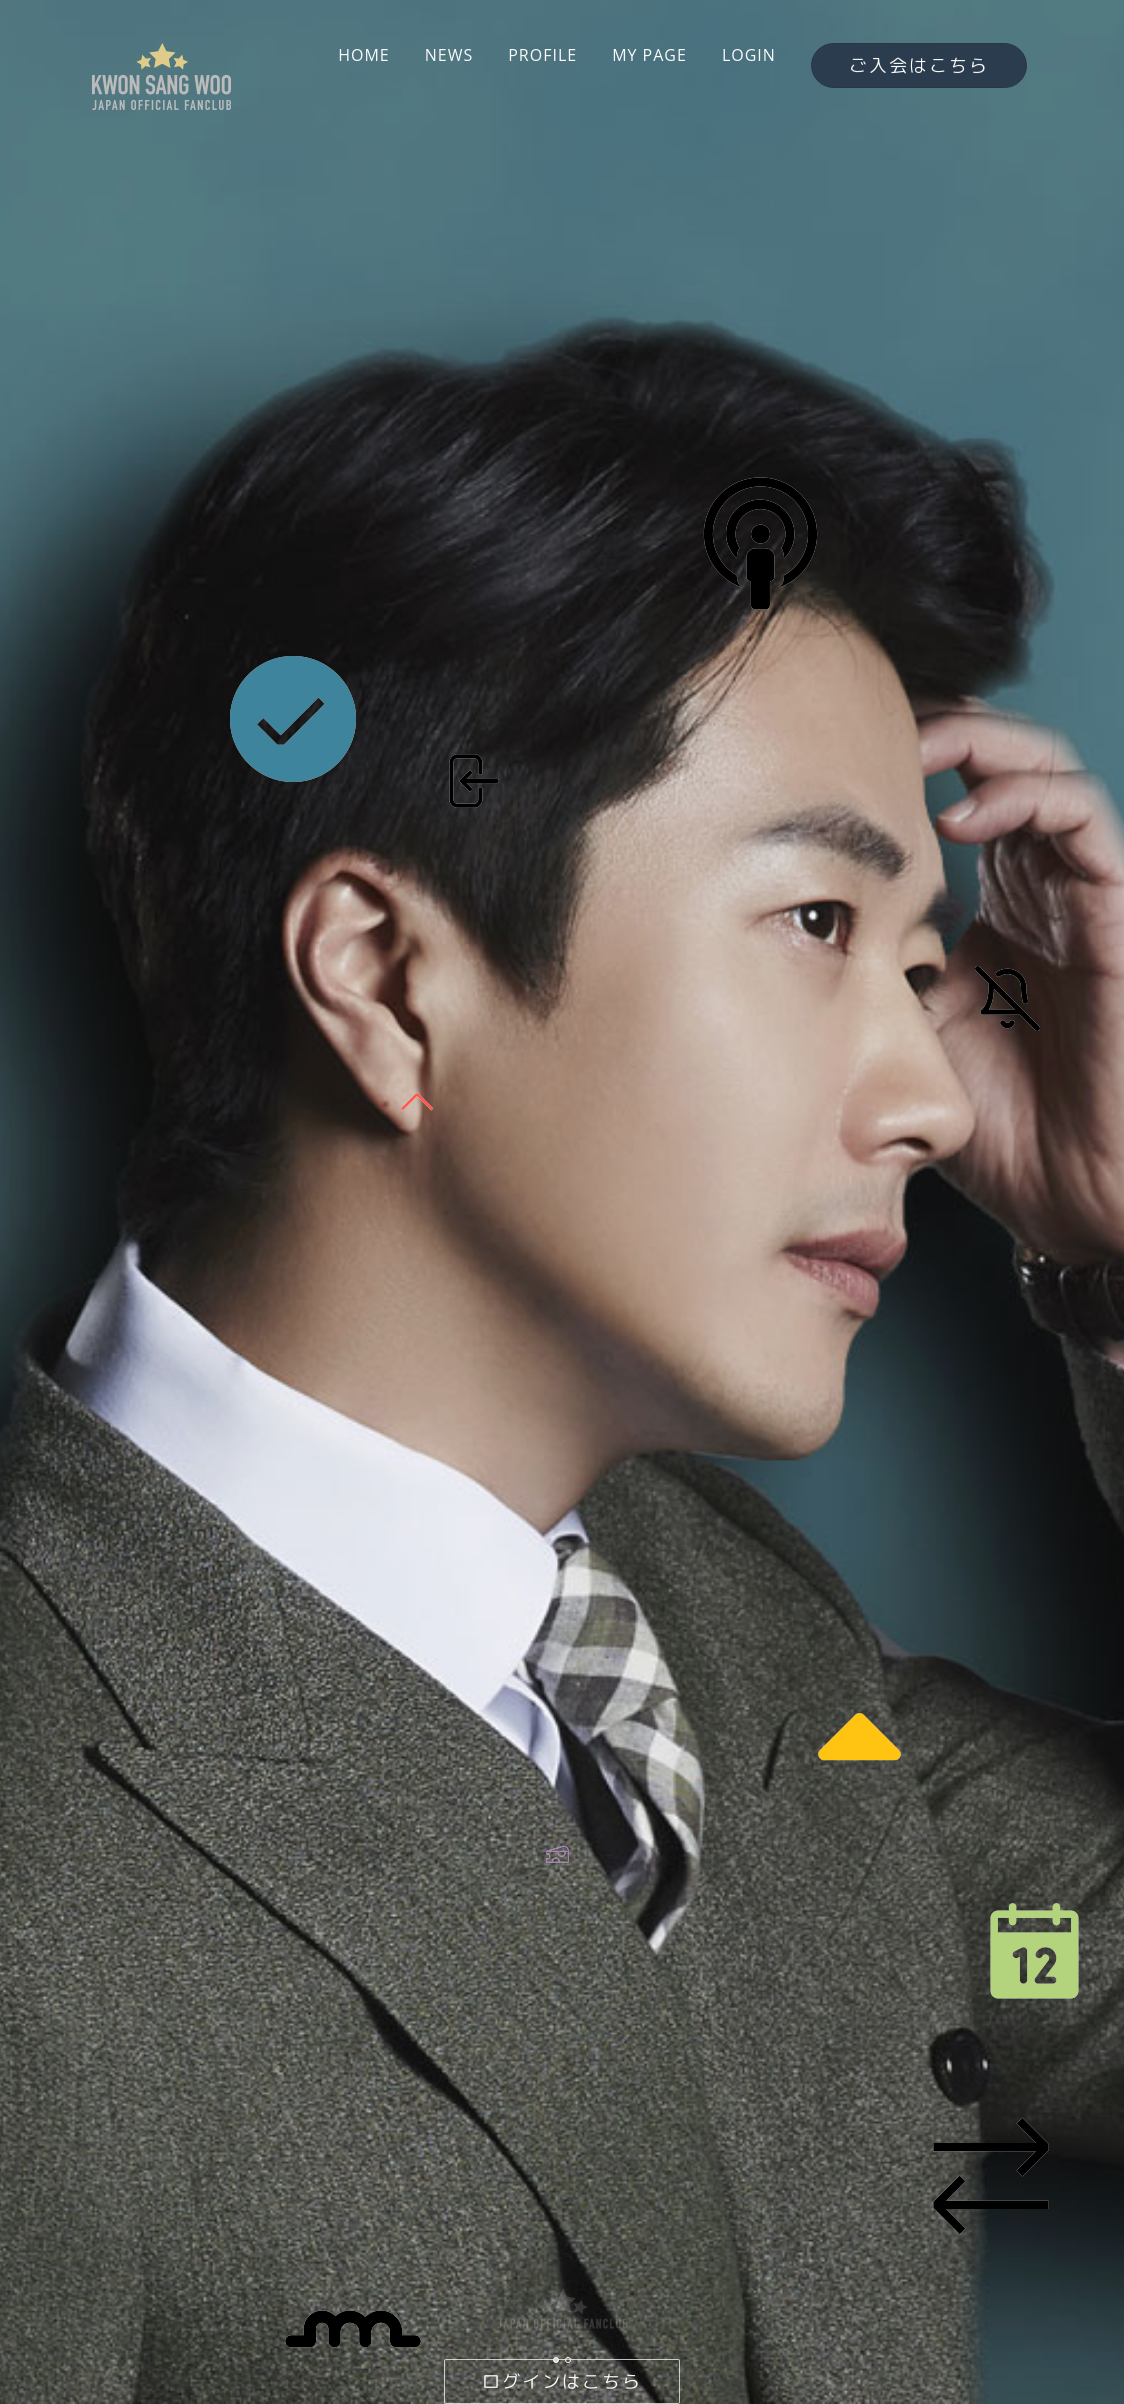  What do you see at coordinates (760, 543) in the screenshot?
I see `start a live broadcast or stream` at bounding box center [760, 543].